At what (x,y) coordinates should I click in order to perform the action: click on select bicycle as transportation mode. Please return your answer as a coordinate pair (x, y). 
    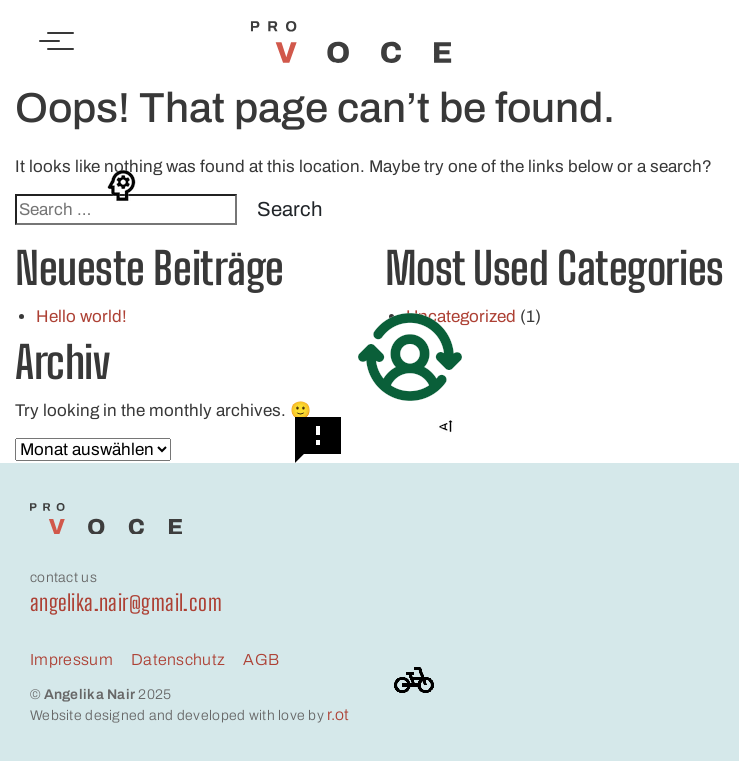
    Looking at the image, I should click on (414, 680).